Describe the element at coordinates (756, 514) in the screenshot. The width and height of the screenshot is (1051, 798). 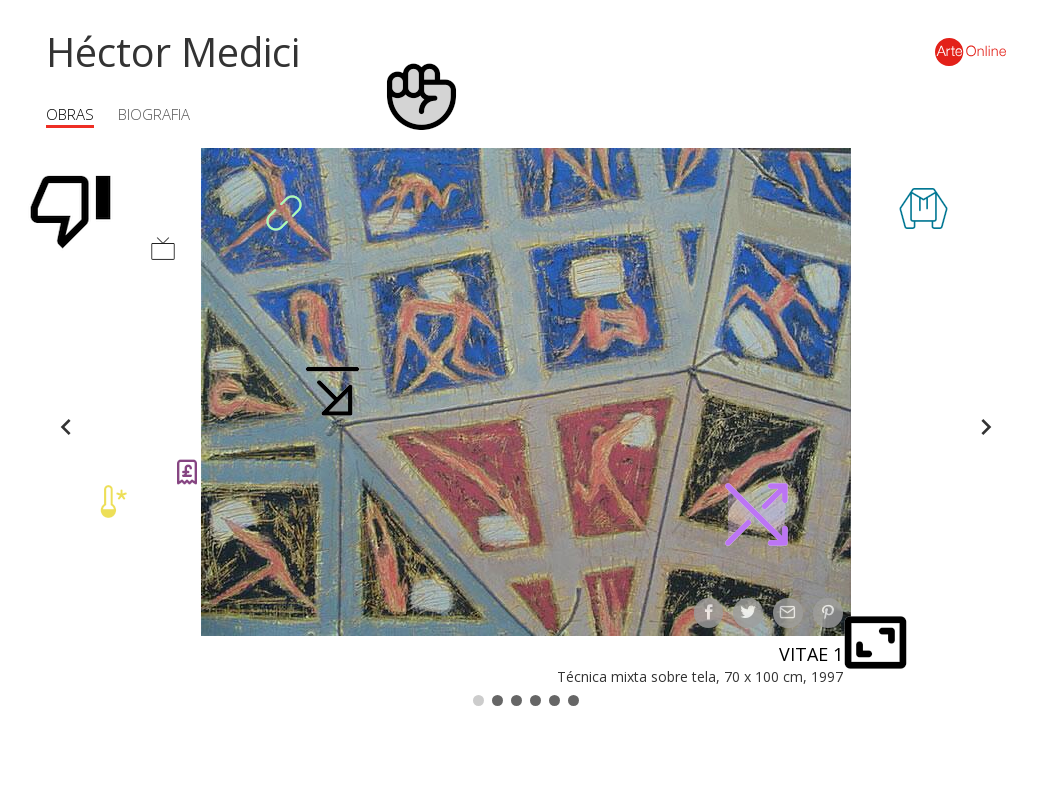
I see `shuffle or randomize playback order` at that location.